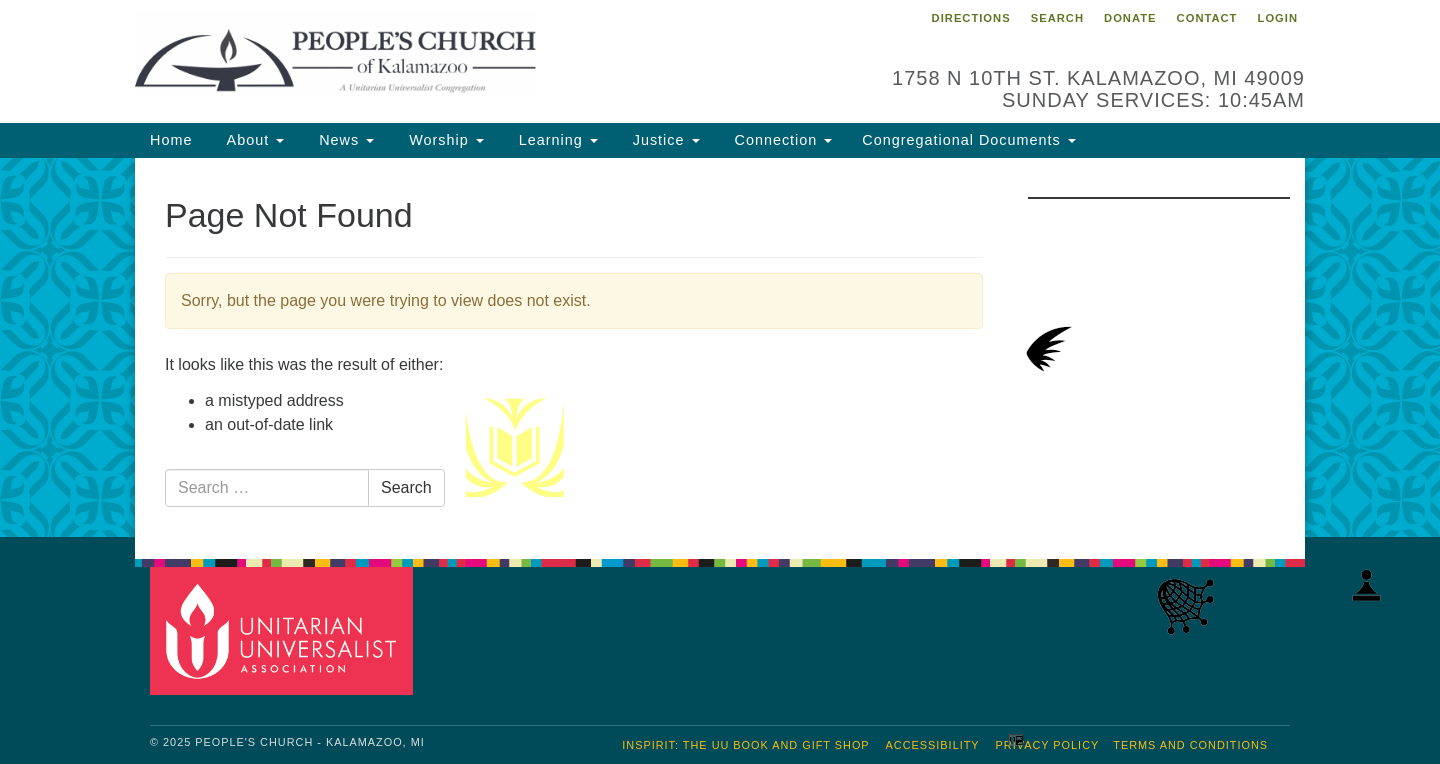 The height and width of the screenshot is (764, 1440). What do you see at coordinates (1015, 739) in the screenshot?
I see `view your profile or identification details` at bounding box center [1015, 739].